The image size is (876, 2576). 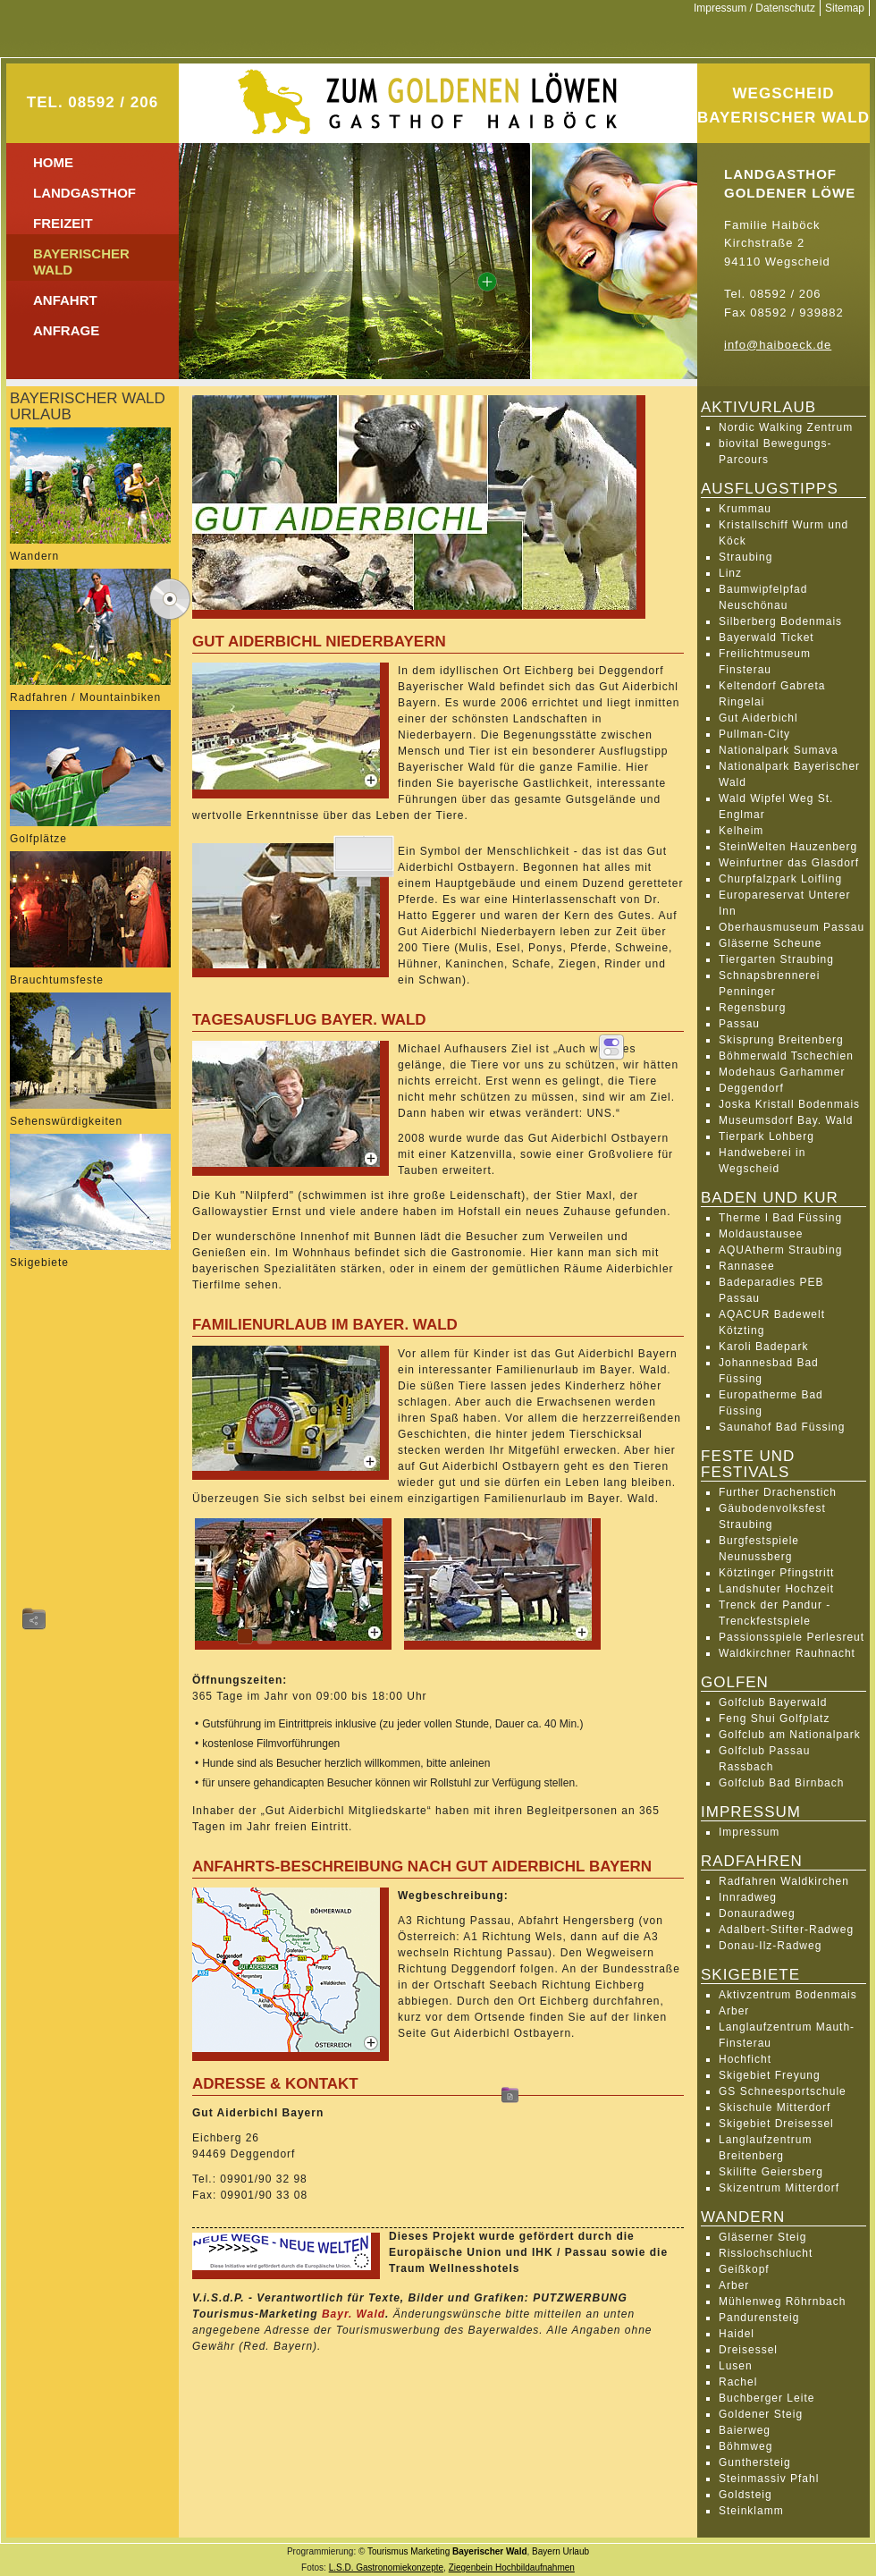 I want to click on open your public shared folder, so click(x=34, y=1618).